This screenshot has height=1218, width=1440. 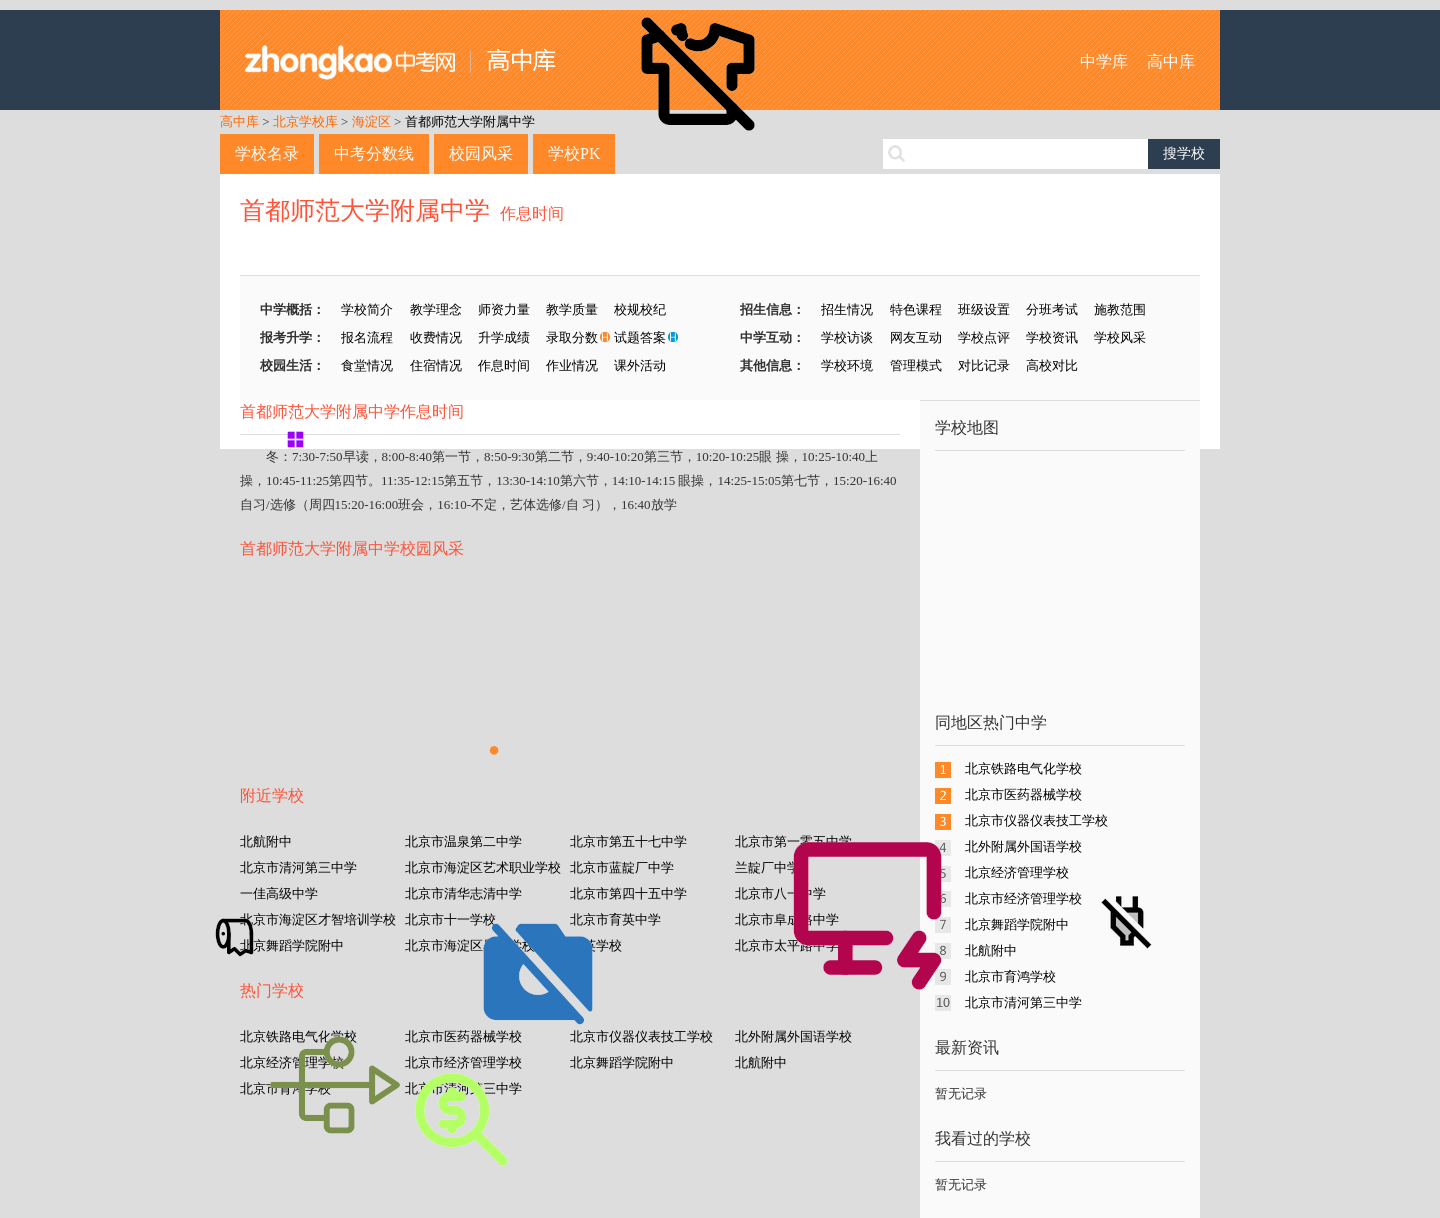 What do you see at coordinates (867, 908) in the screenshot?
I see `desktop power or energy settings` at bounding box center [867, 908].